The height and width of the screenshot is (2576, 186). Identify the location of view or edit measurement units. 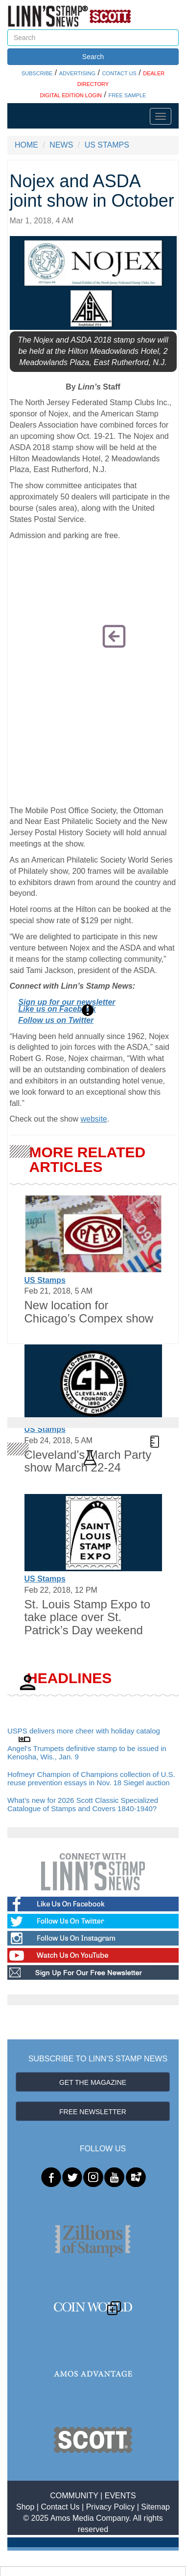
(155, 1442).